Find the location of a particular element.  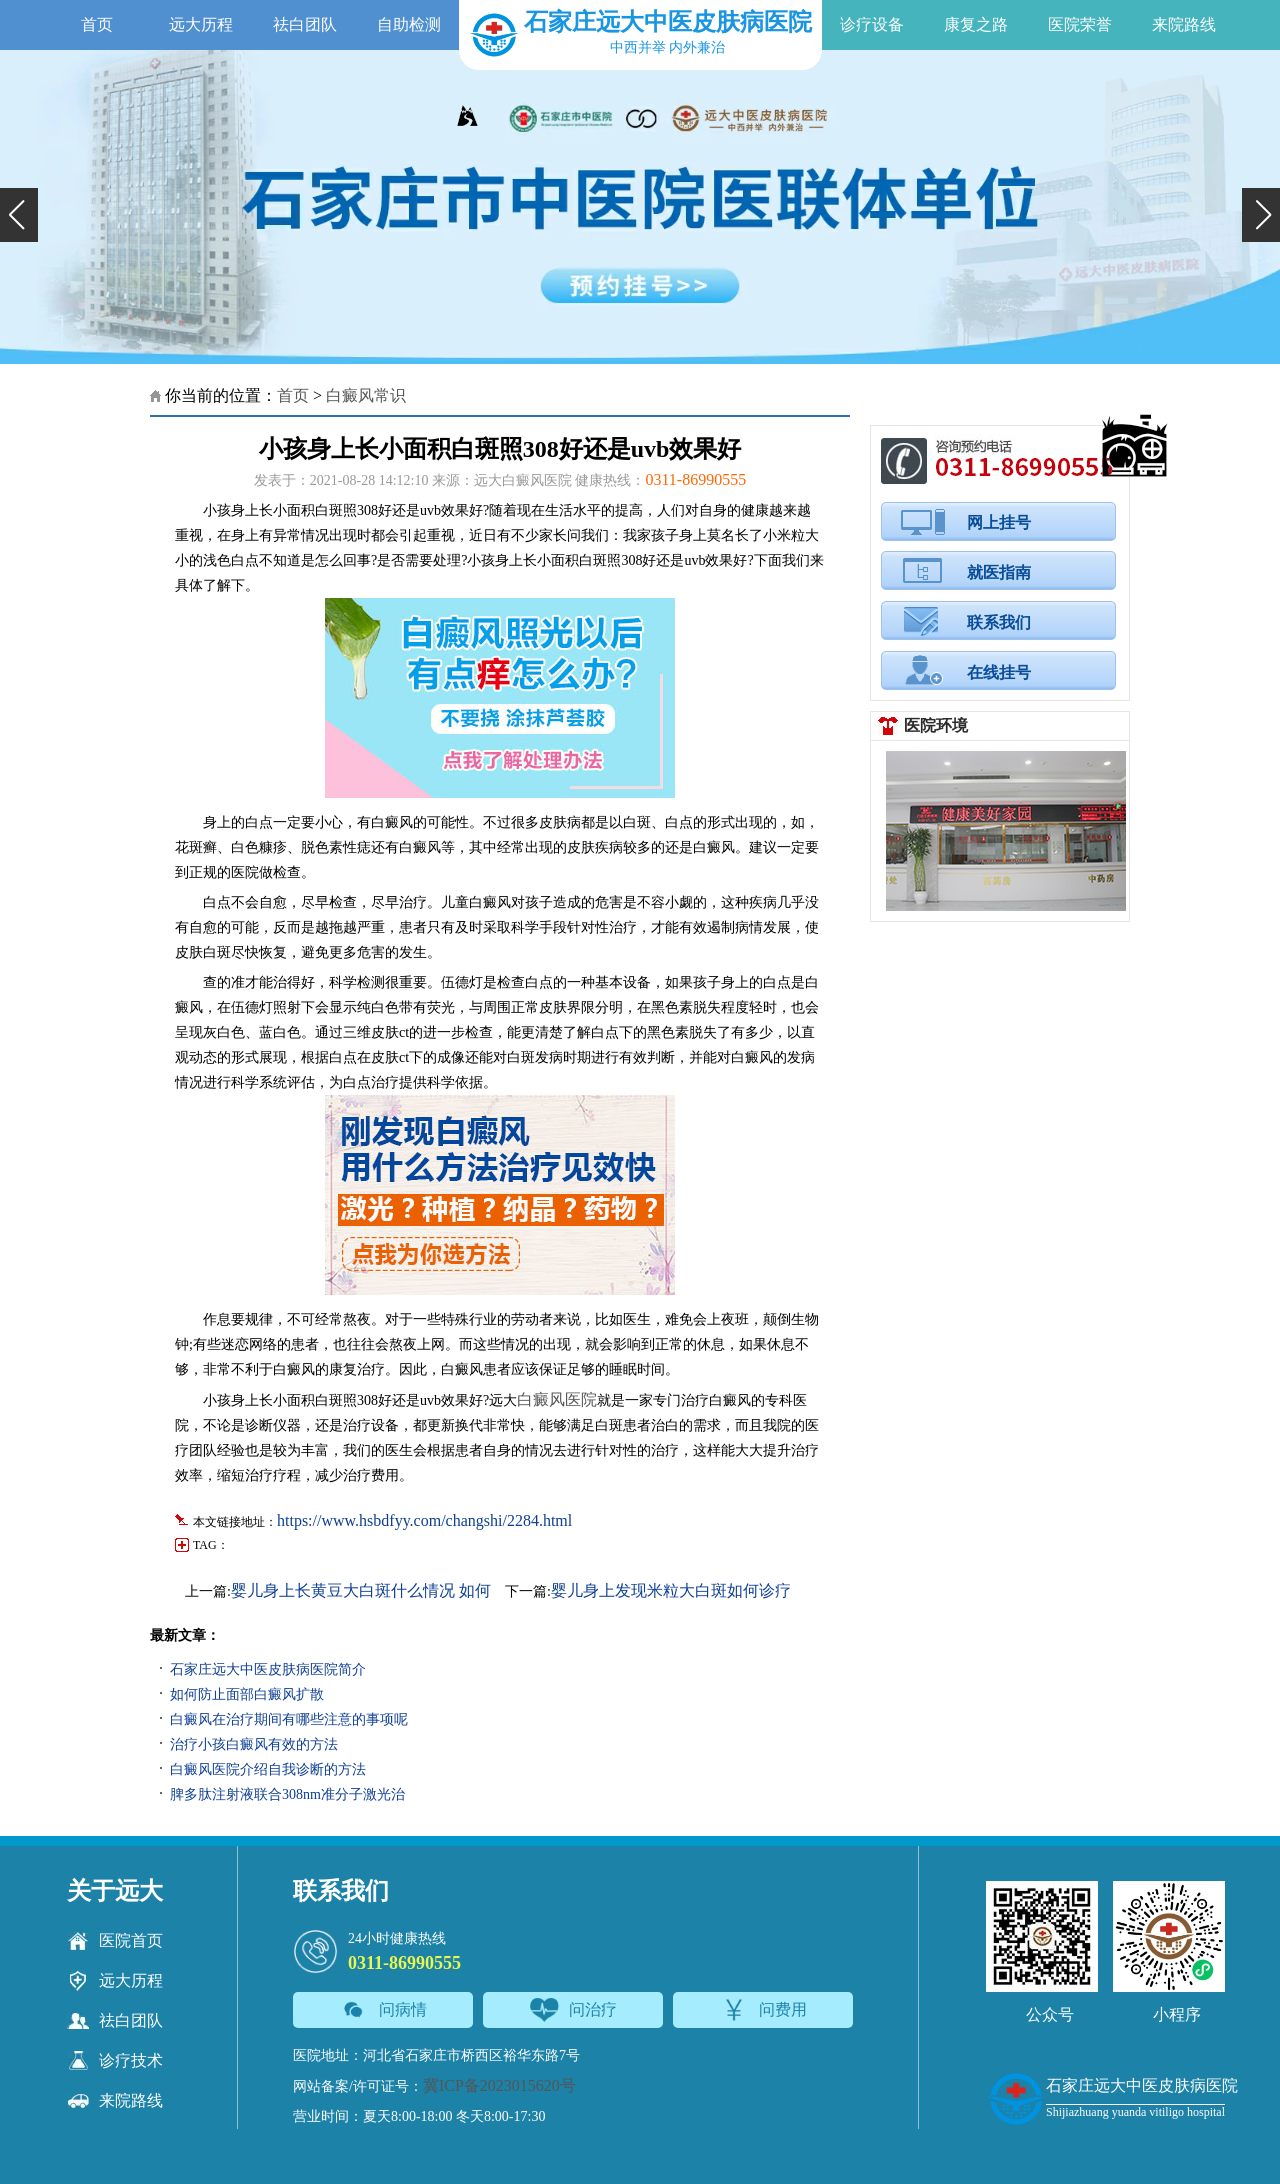

explore mountain trails or scenic routes is located at coordinates (467, 115).